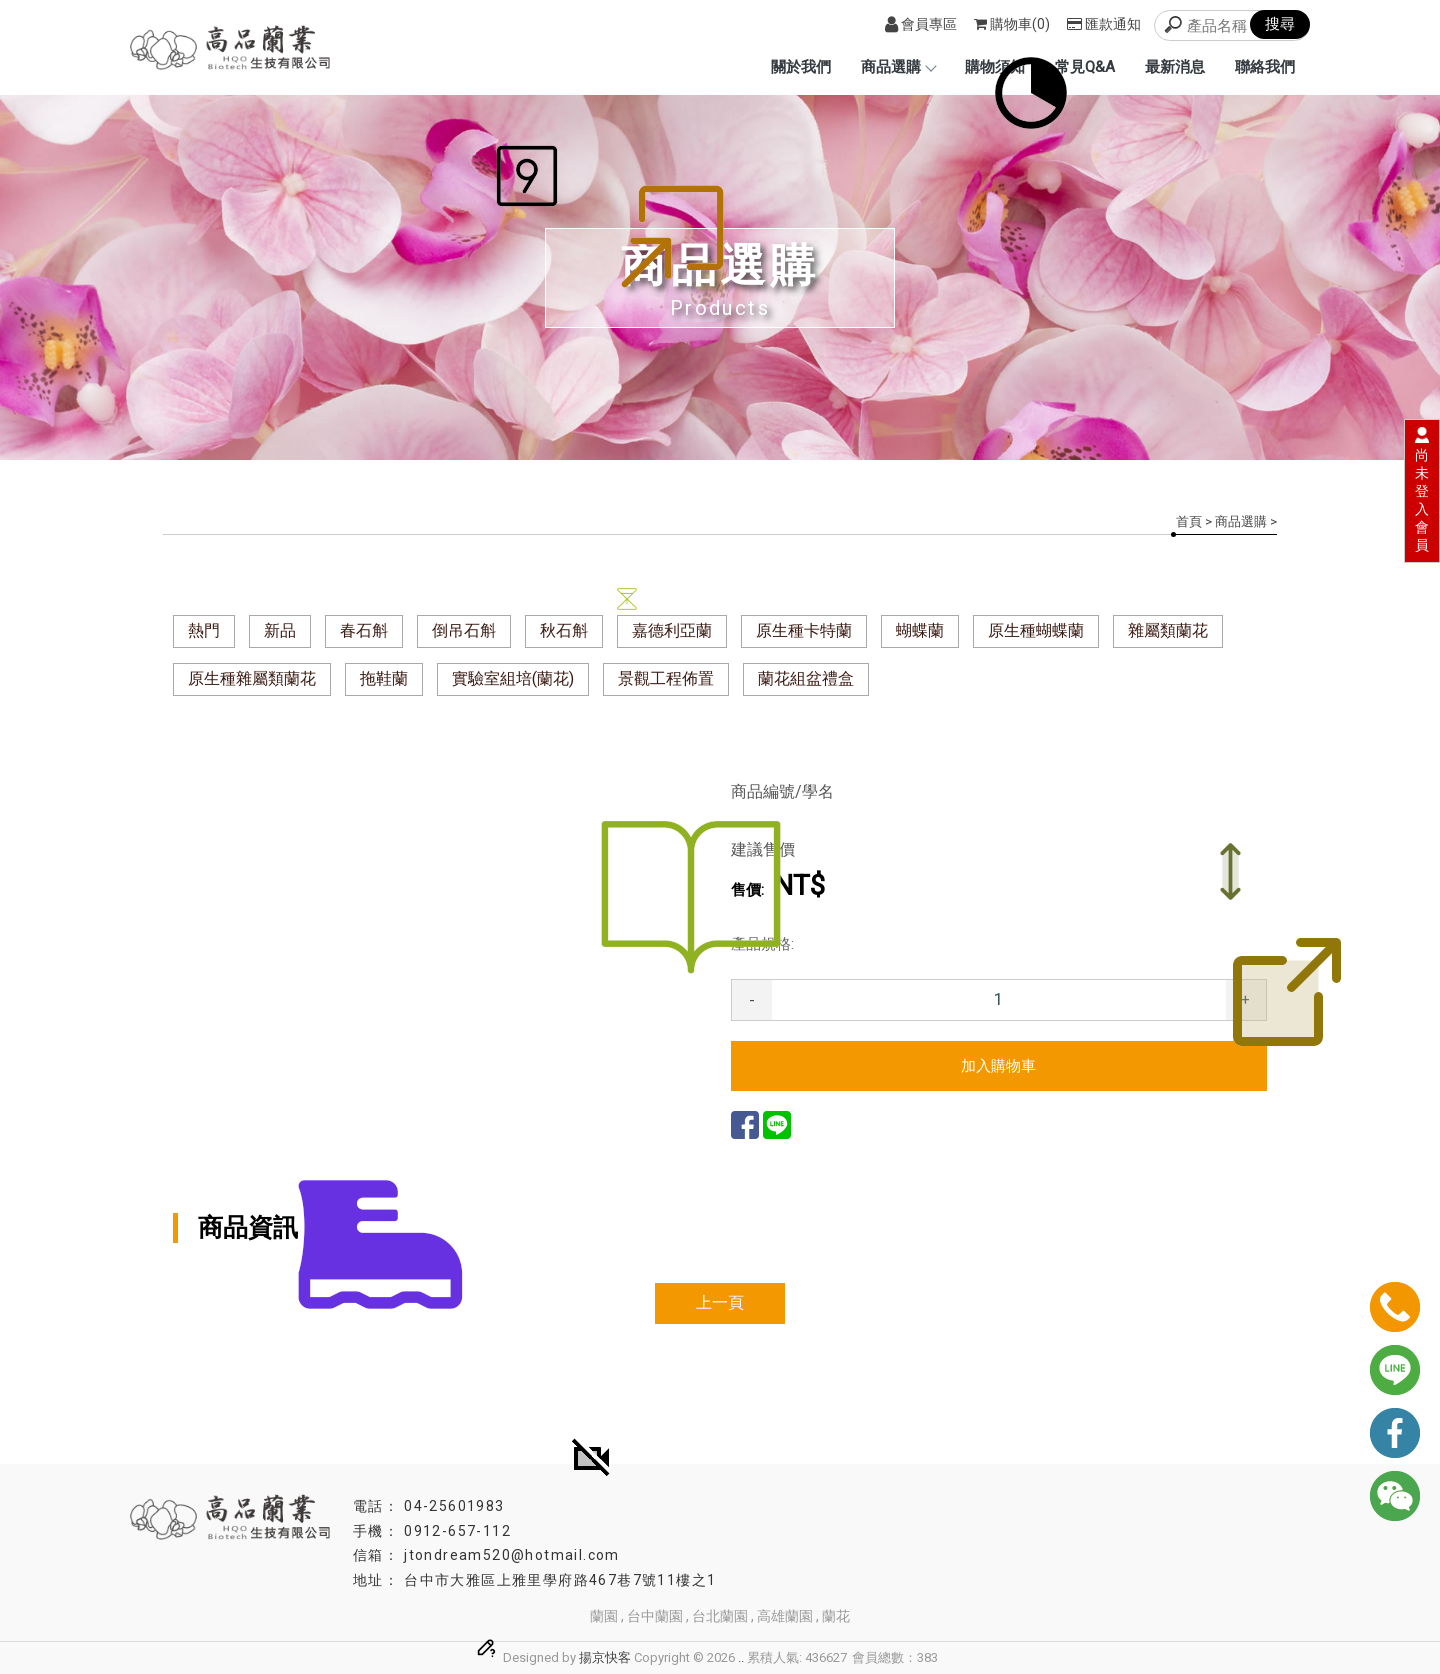 The height and width of the screenshot is (1674, 1440). What do you see at coordinates (672, 236) in the screenshot?
I see `import or bring content into a container` at bounding box center [672, 236].